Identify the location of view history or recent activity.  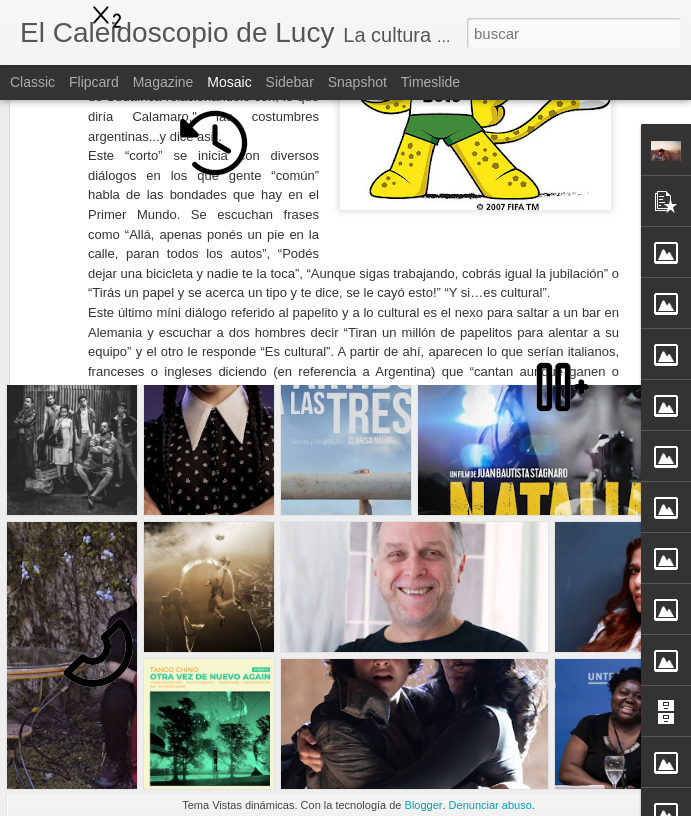
(215, 143).